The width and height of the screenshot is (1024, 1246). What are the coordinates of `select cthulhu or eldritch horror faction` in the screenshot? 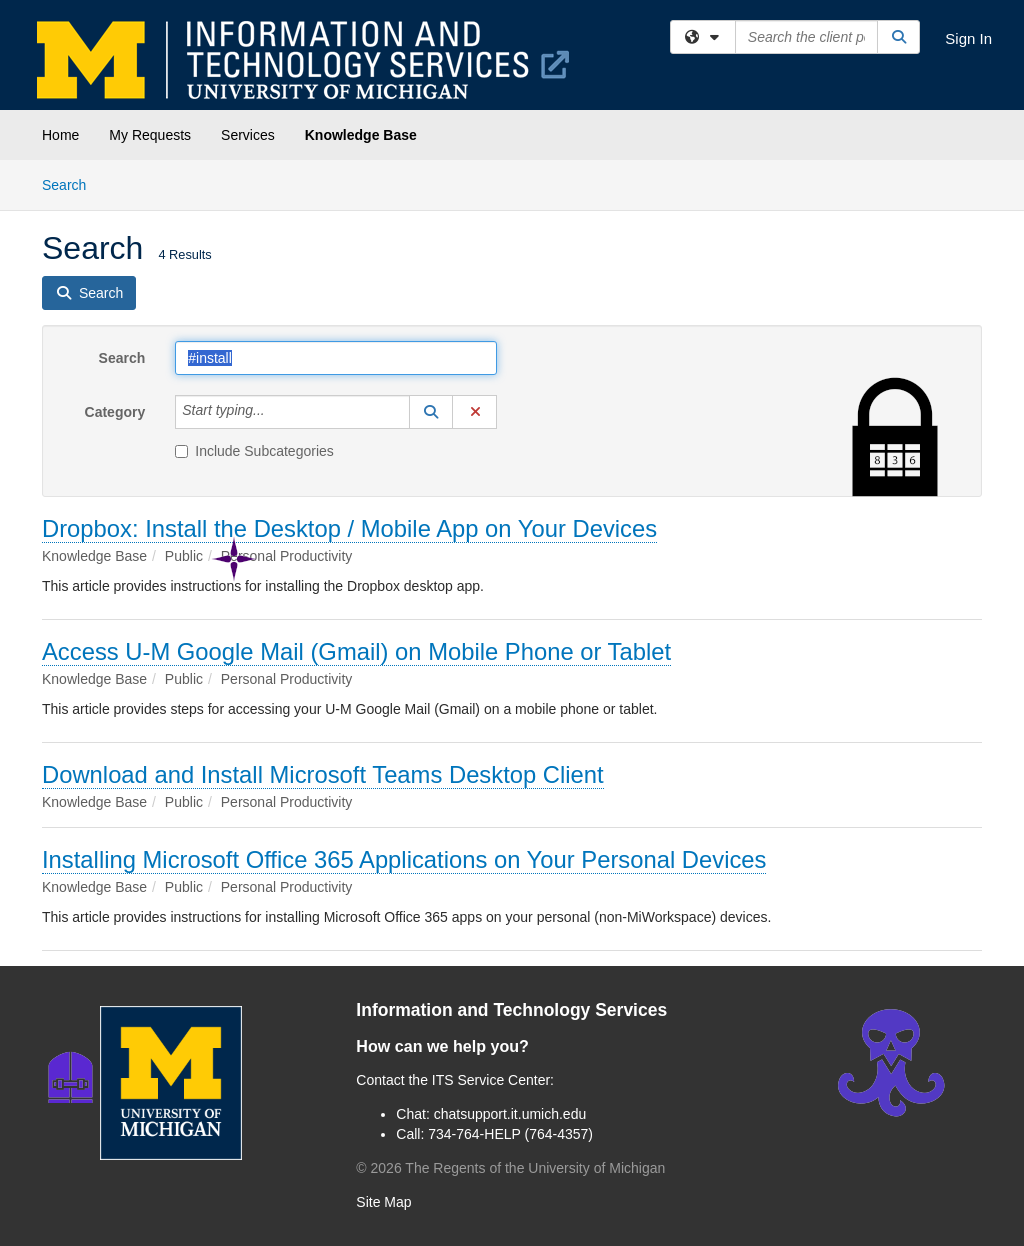 It's located at (891, 1063).